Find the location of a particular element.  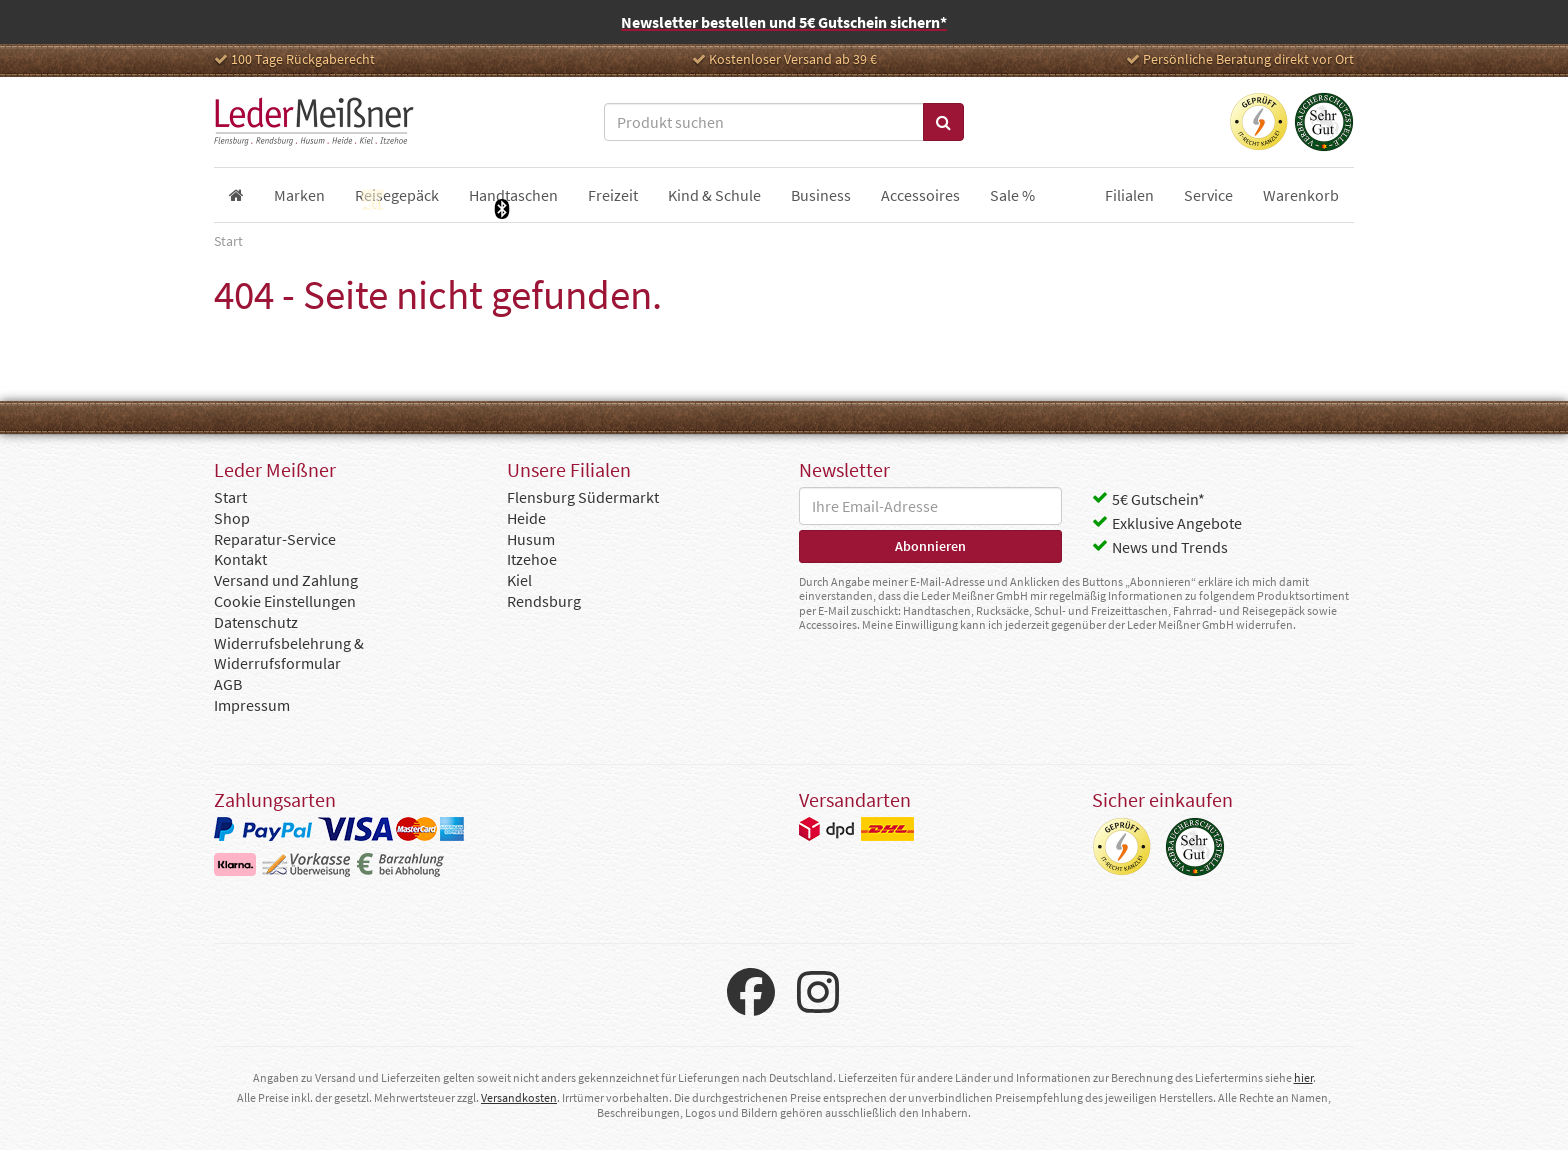

visit elsevier's academic publishing website is located at coordinates (372, 199).